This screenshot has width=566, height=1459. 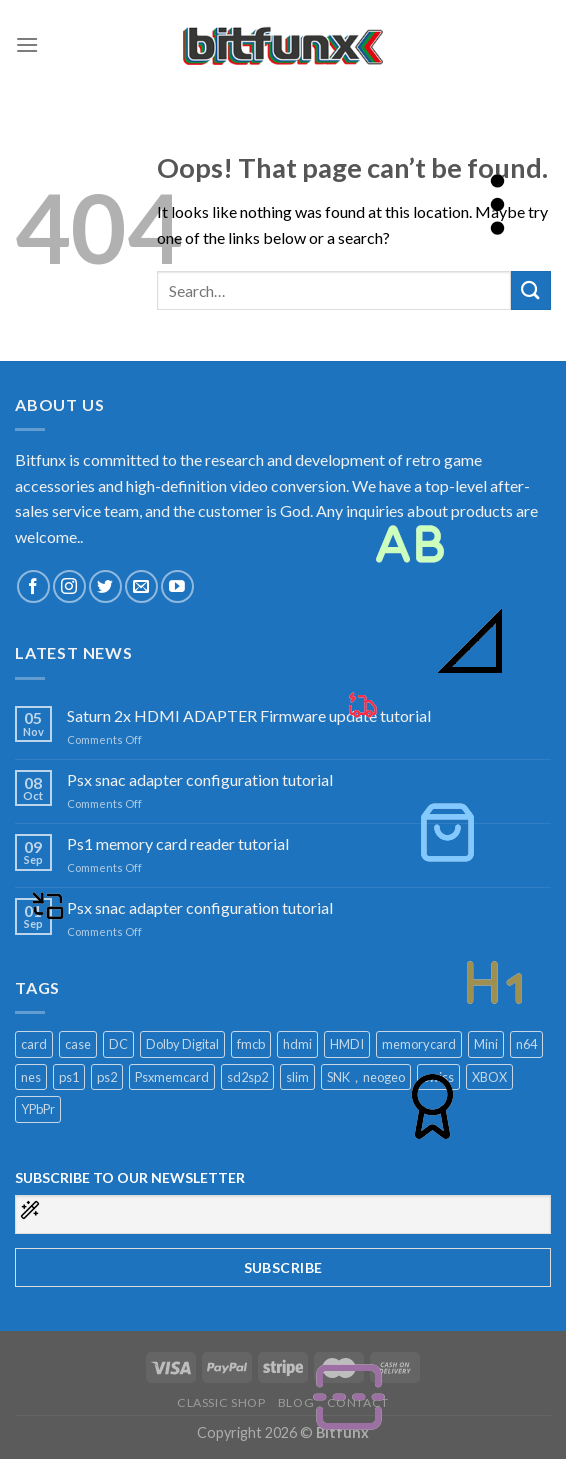 What do you see at coordinates (469, 640) in the screenshot?
I see `indicates no cellular signal available` at bounding box center [469, 640].